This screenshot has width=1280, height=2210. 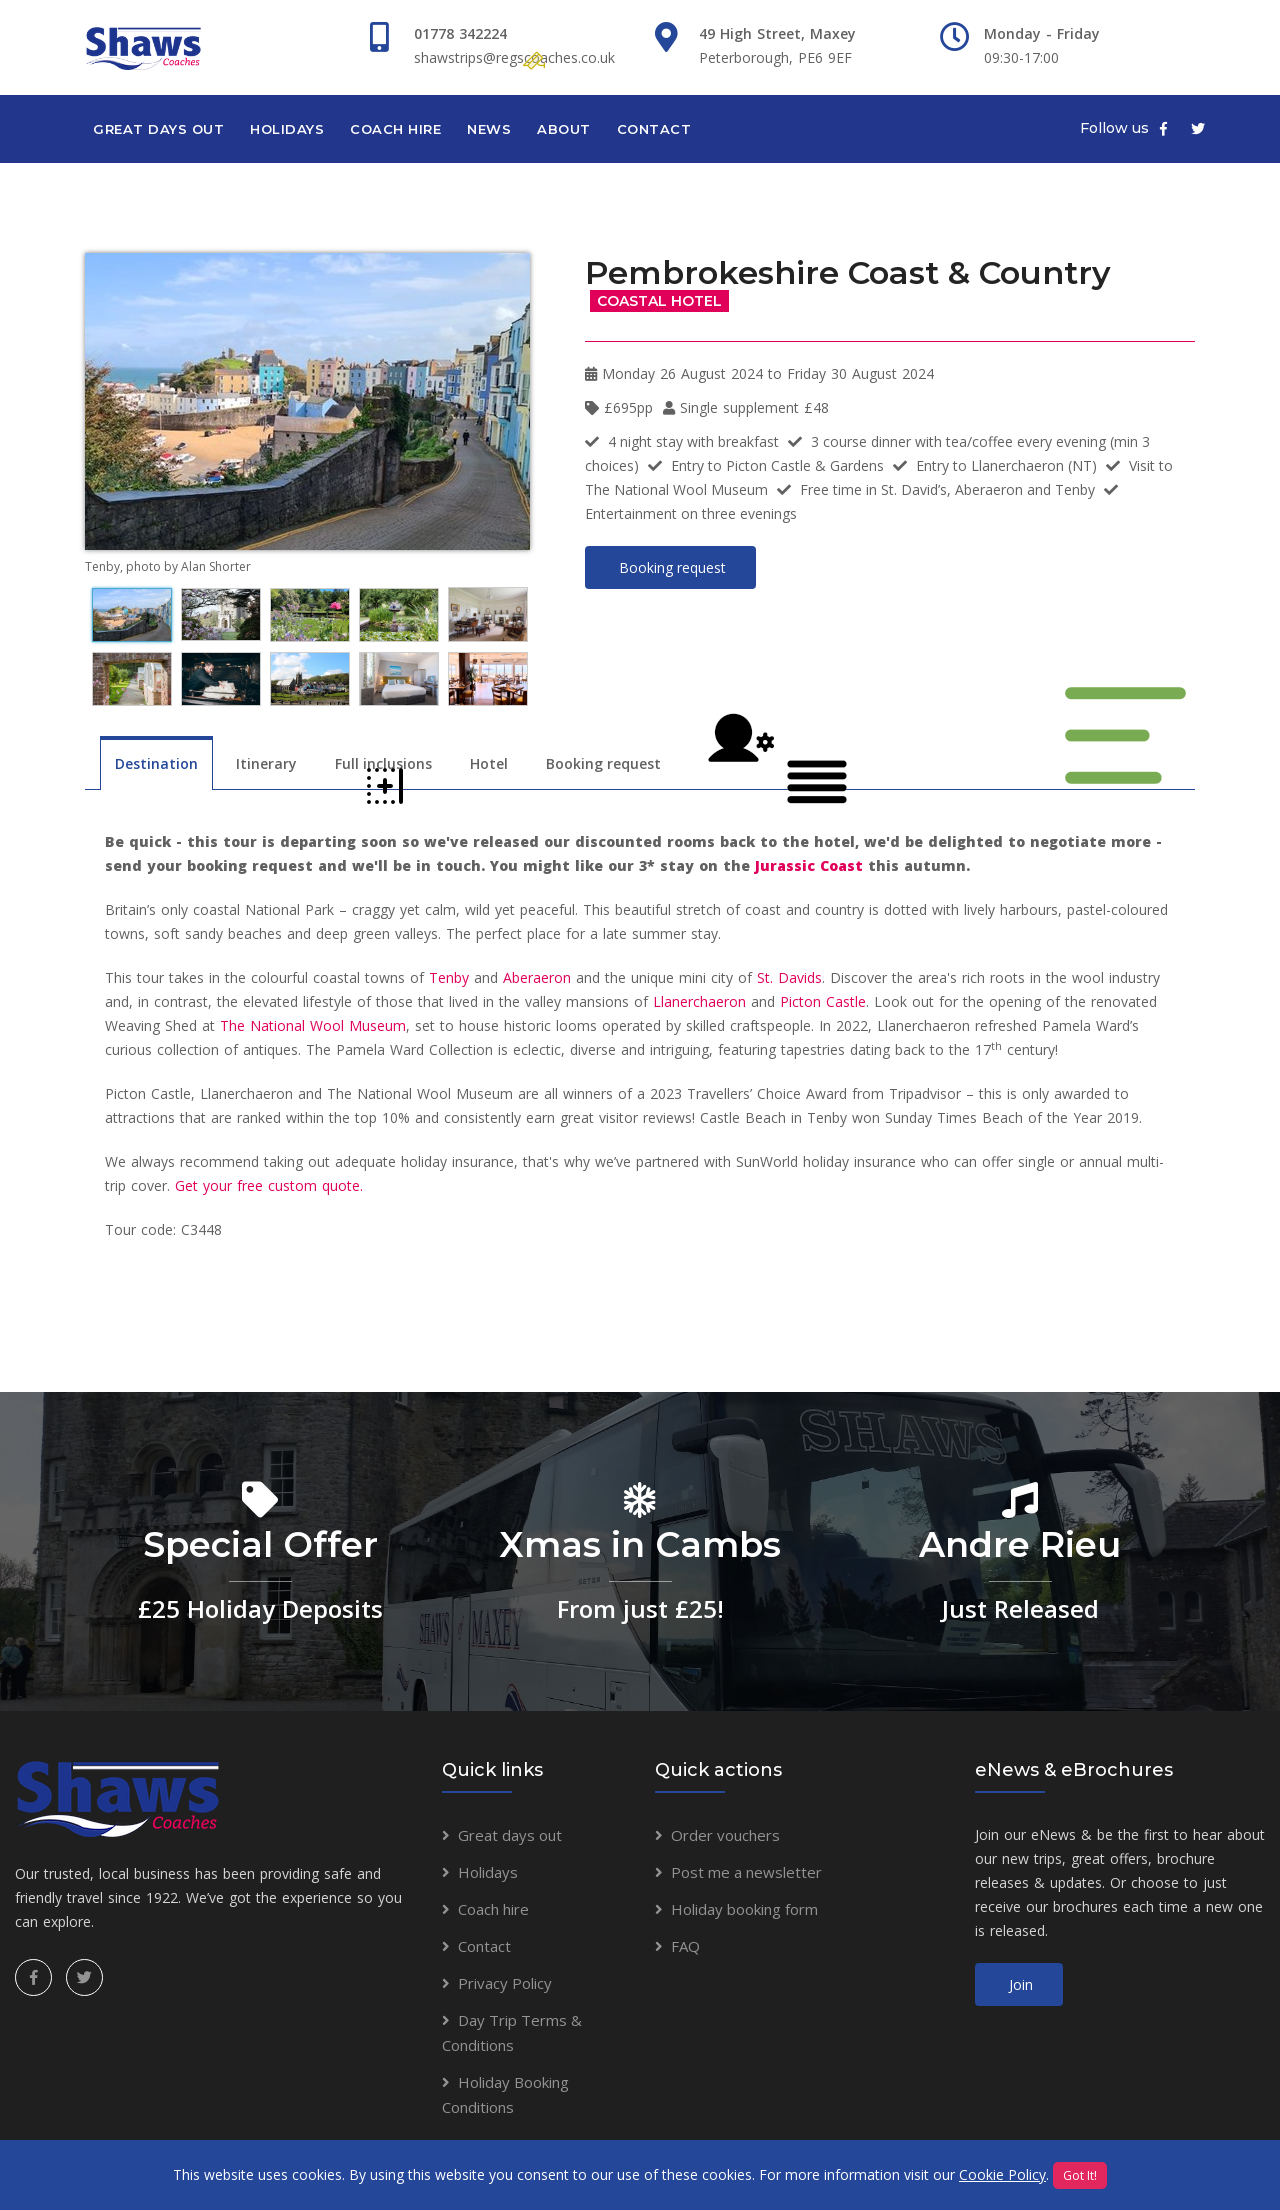 I want to click on add a right border to selected element, so click(x=385, y=786).